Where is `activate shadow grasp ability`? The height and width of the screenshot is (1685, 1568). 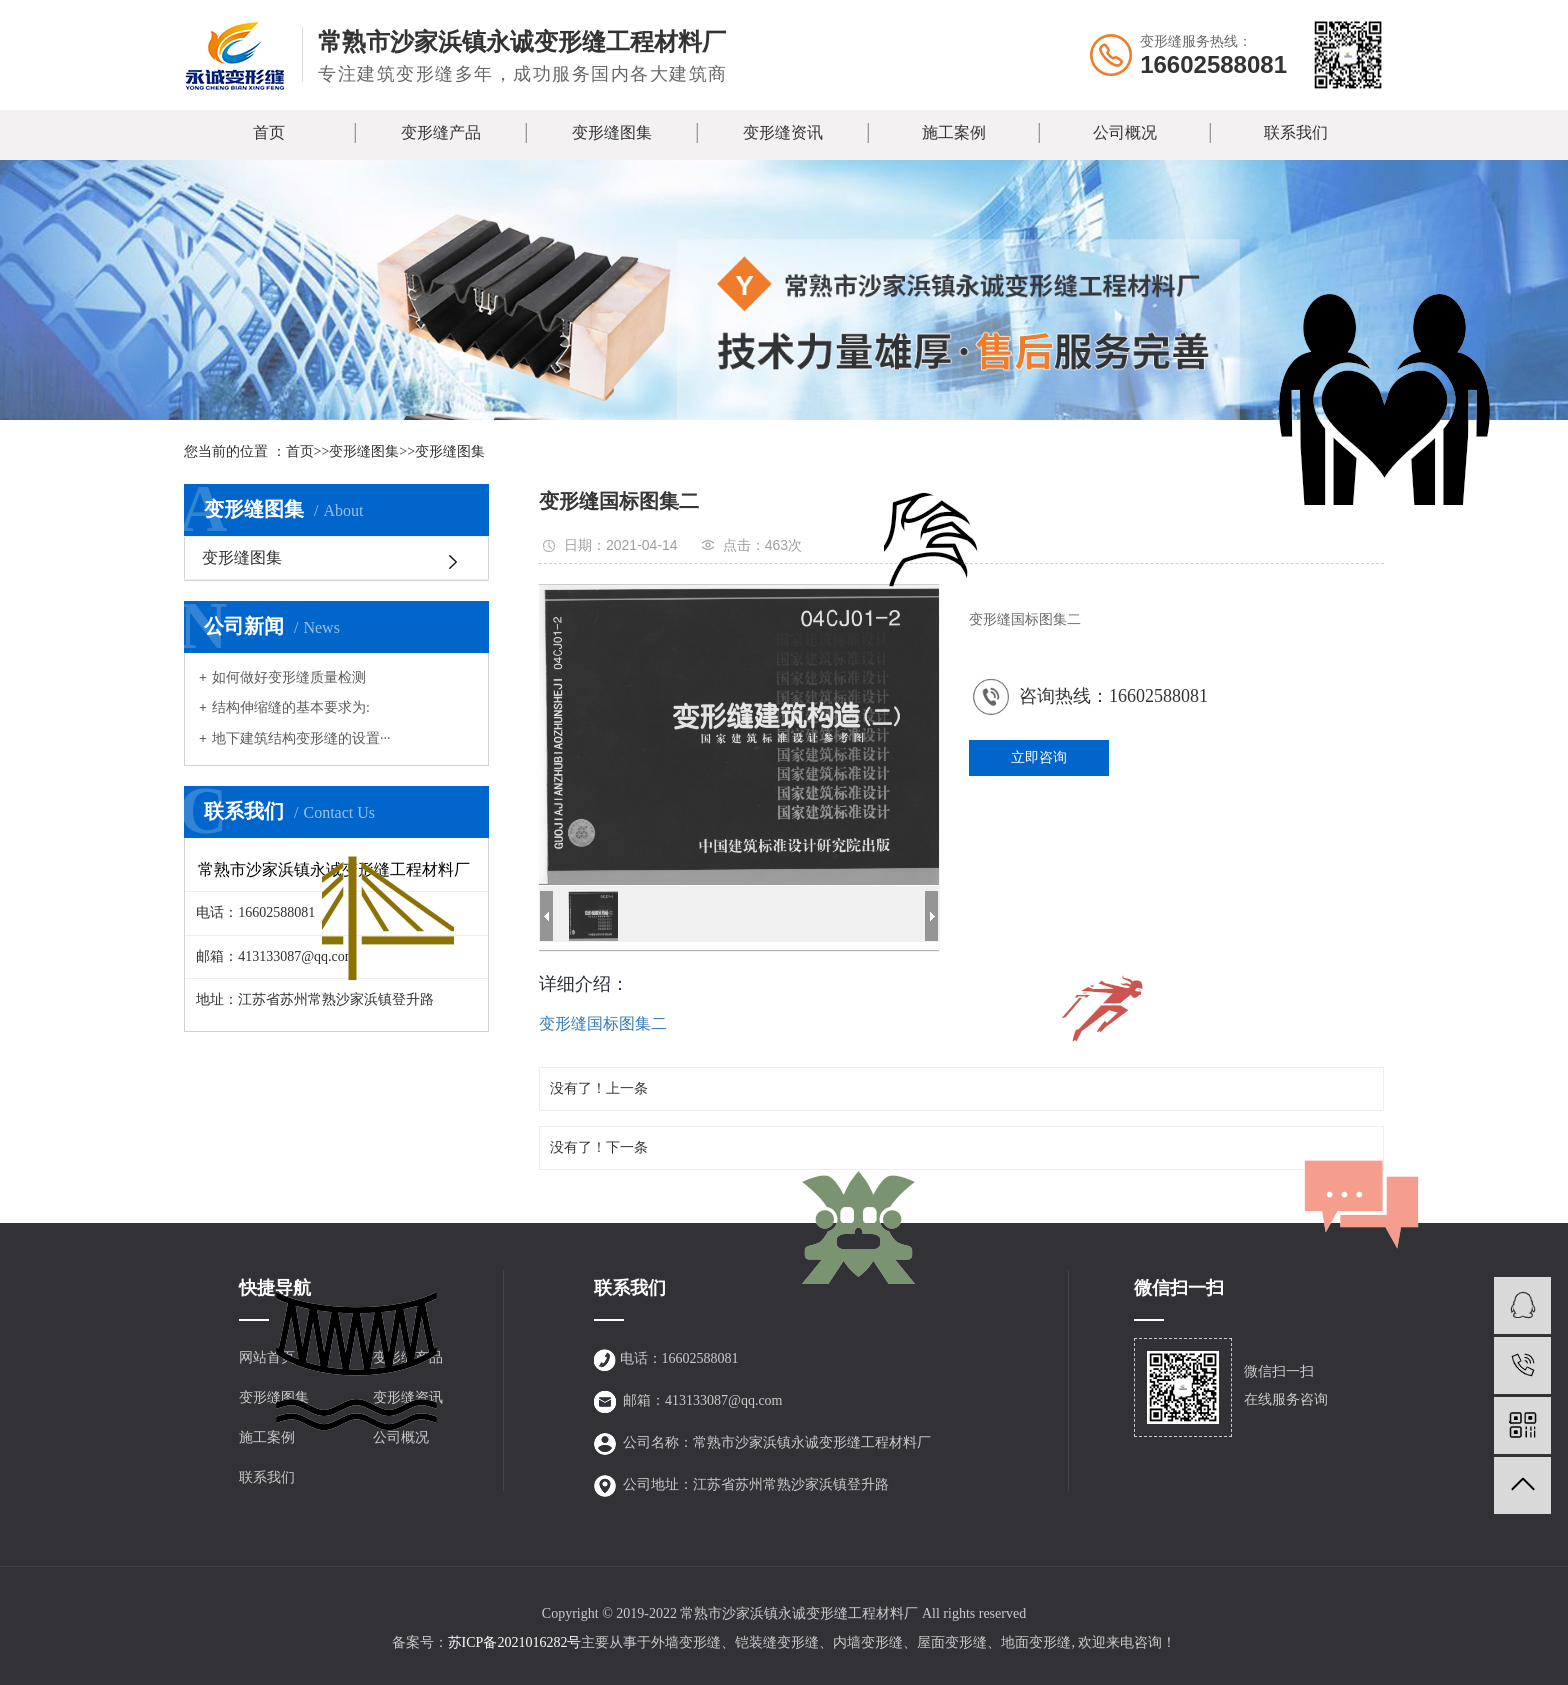 activate shadow grasp ability is located at coordinates (930, 539).